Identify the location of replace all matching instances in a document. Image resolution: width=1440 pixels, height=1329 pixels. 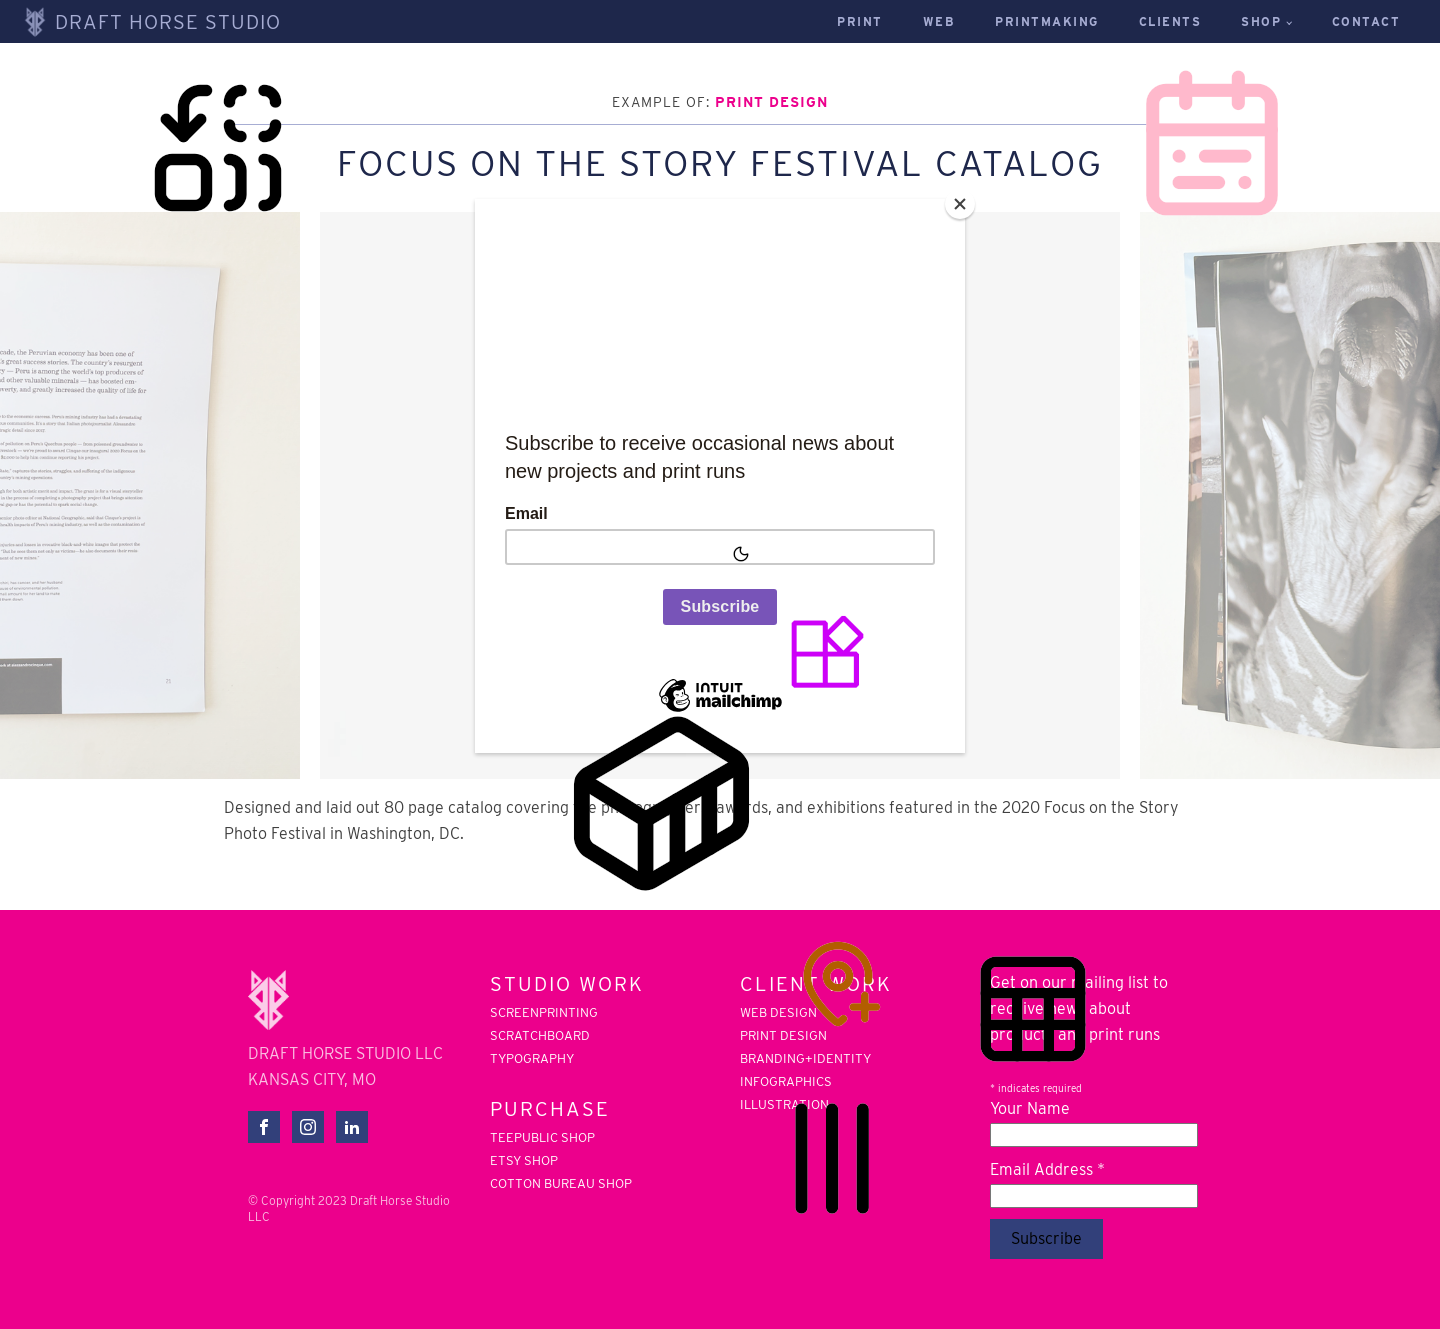
(218, 148).